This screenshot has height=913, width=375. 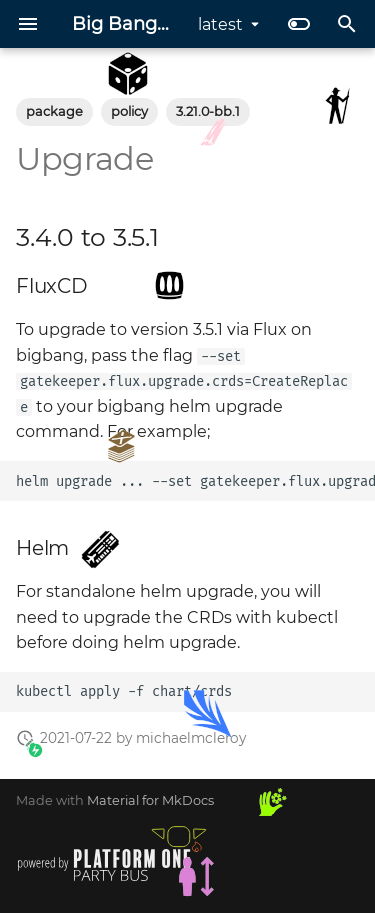 What do you see at coordinates (273, 802) in the screenshot?
I see `cast an ice or frost spell` at bounding box center [273, 802].